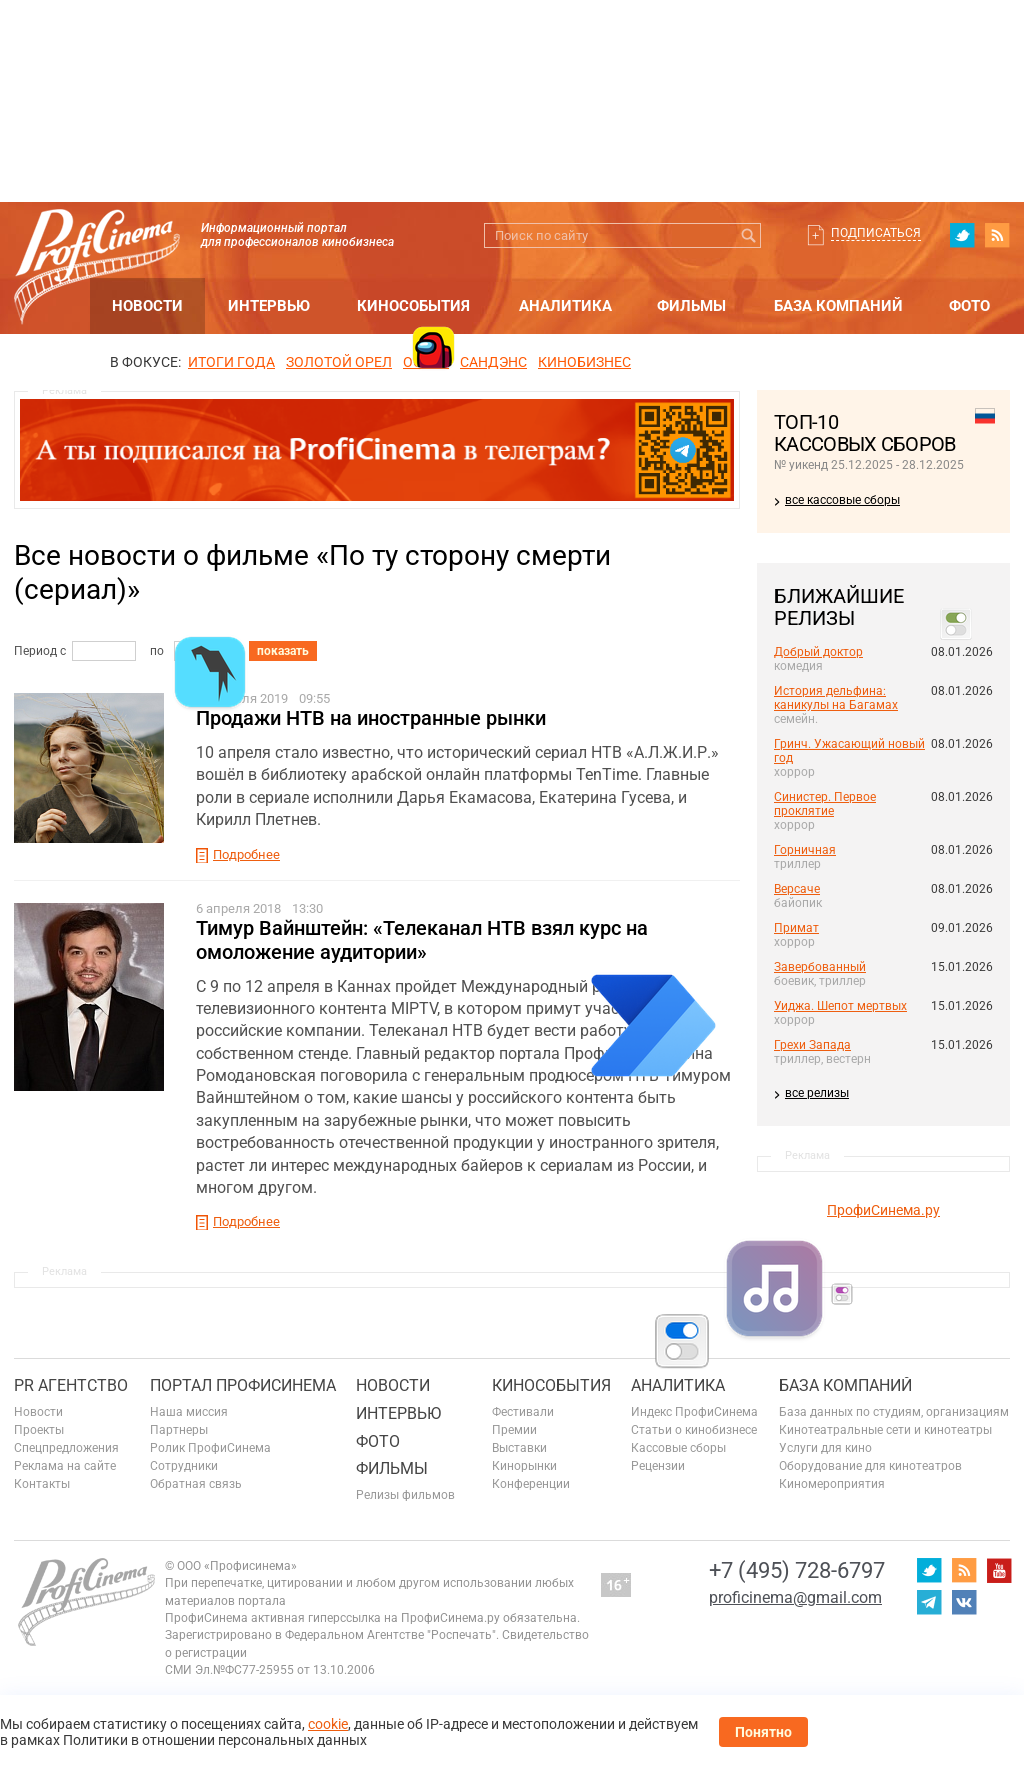 The width and height of the screenshot is (1024, 1768). I want to click on launch Among Us game, so click(433, 347).